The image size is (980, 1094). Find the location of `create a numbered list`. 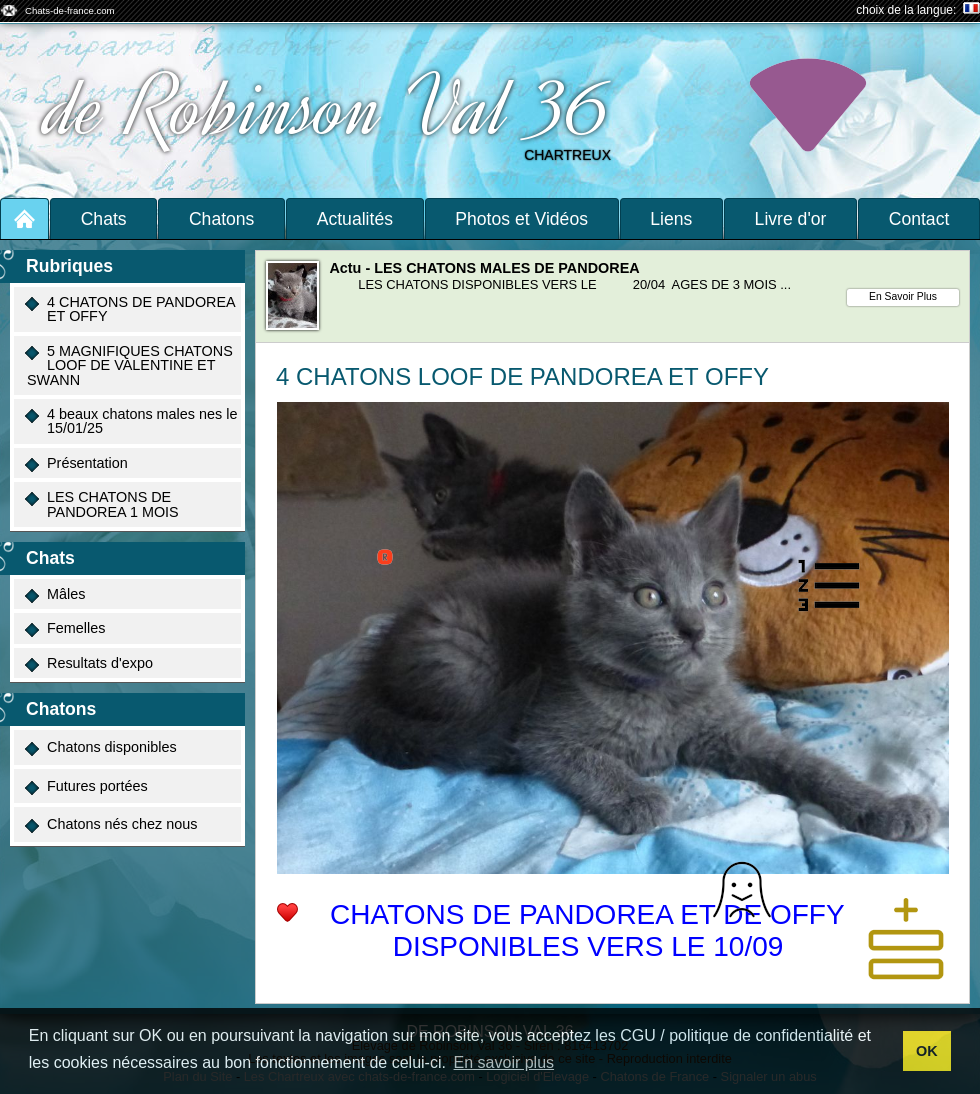

create a numbered list is located at coordinates (830, 585).